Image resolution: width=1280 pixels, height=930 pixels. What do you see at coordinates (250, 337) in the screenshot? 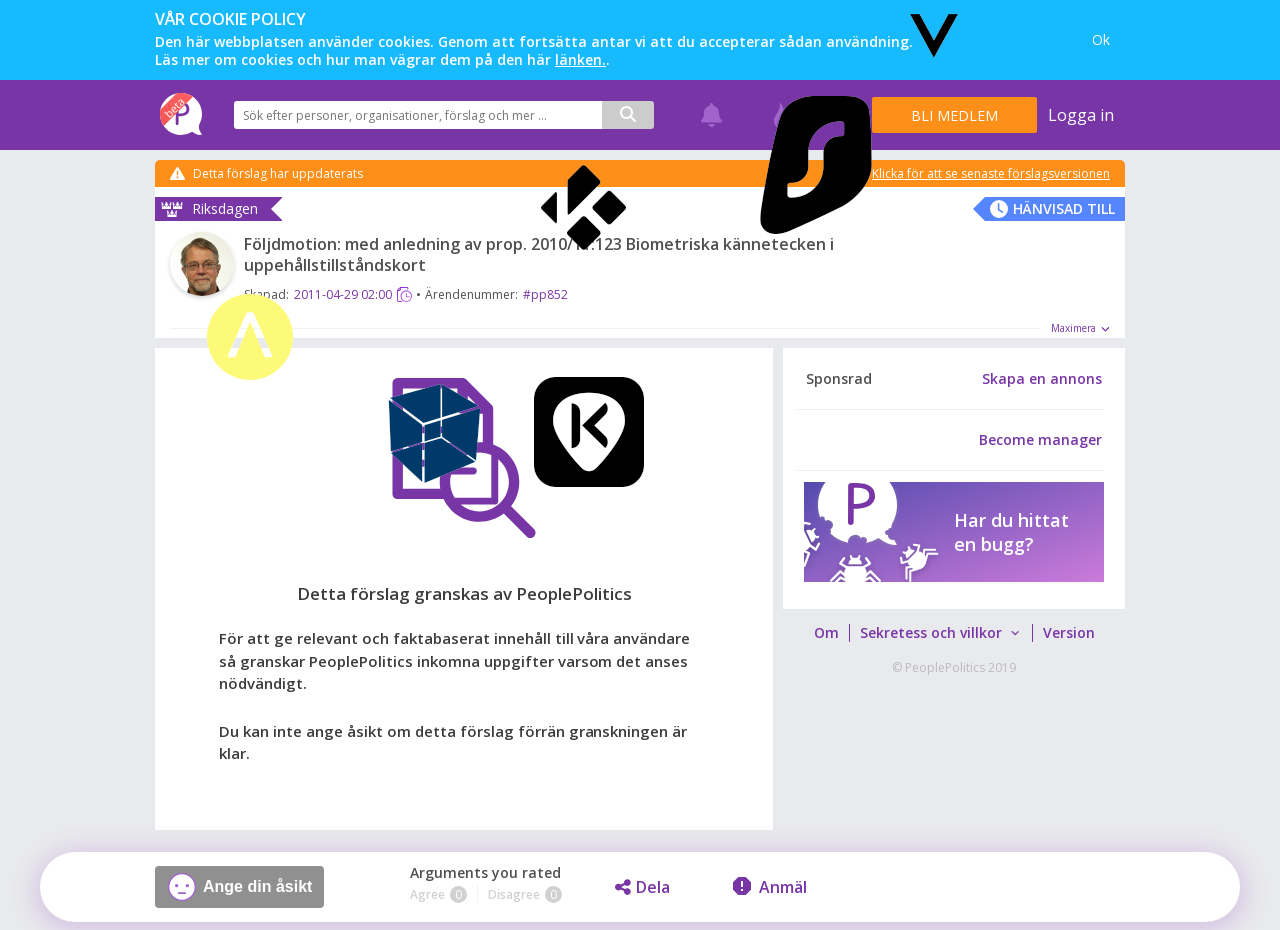
I see `open the lydia mobile payment app` at bounding box center [250, 337].